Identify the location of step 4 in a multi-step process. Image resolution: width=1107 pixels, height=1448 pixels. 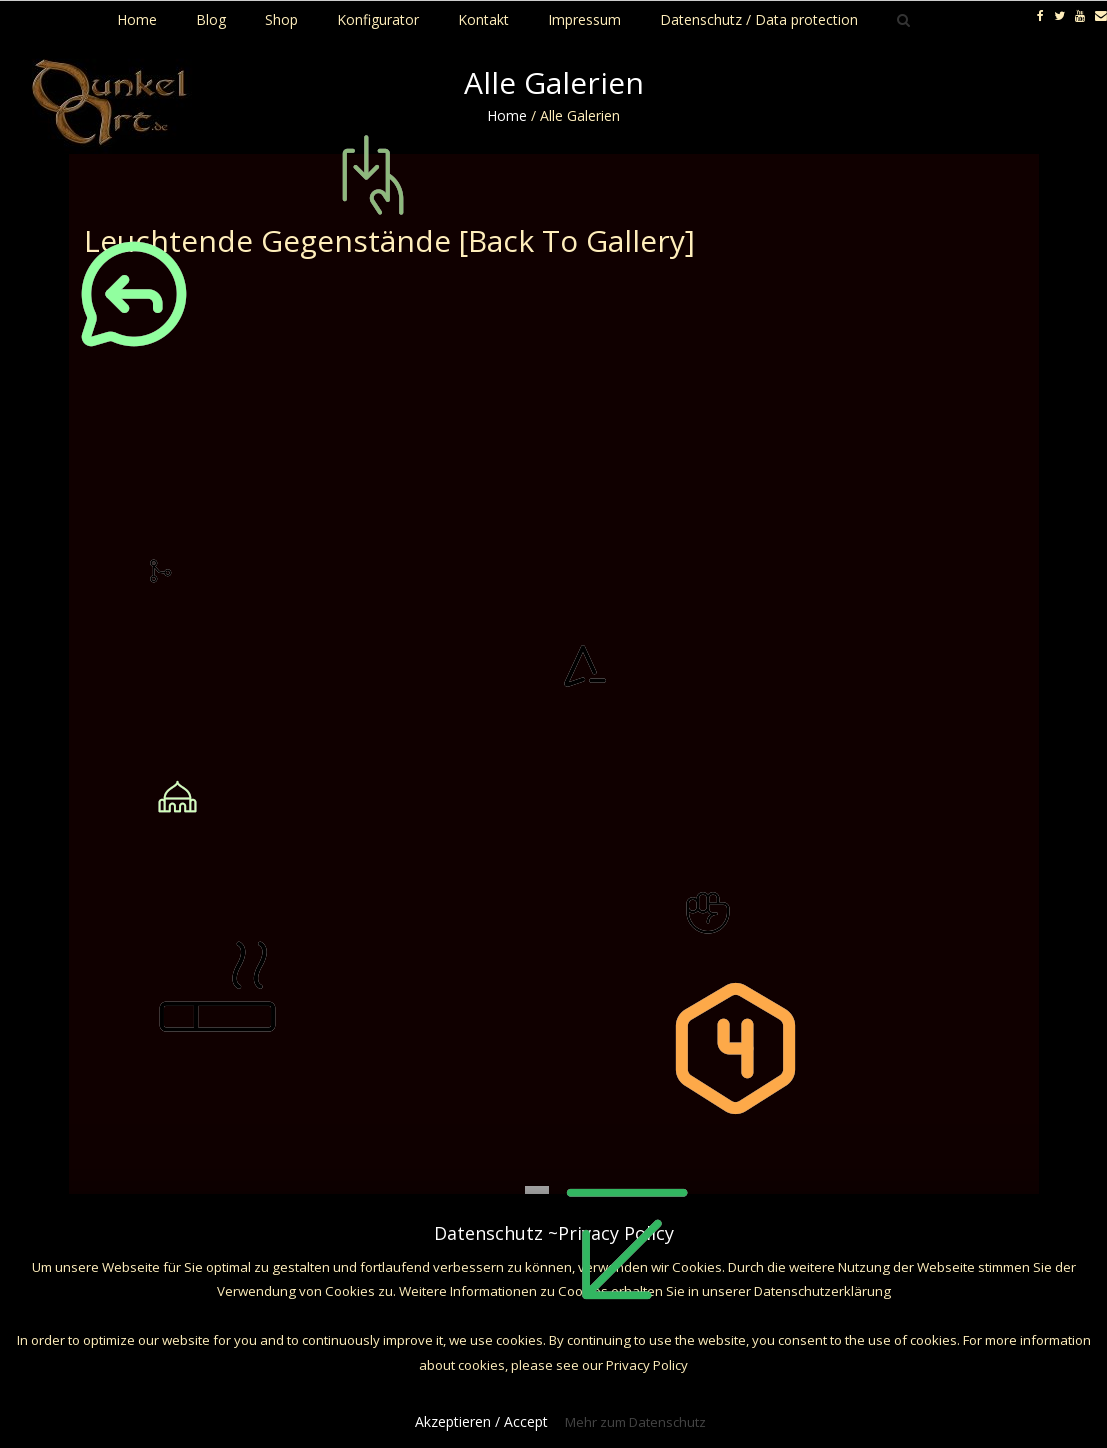
(735, 1048).